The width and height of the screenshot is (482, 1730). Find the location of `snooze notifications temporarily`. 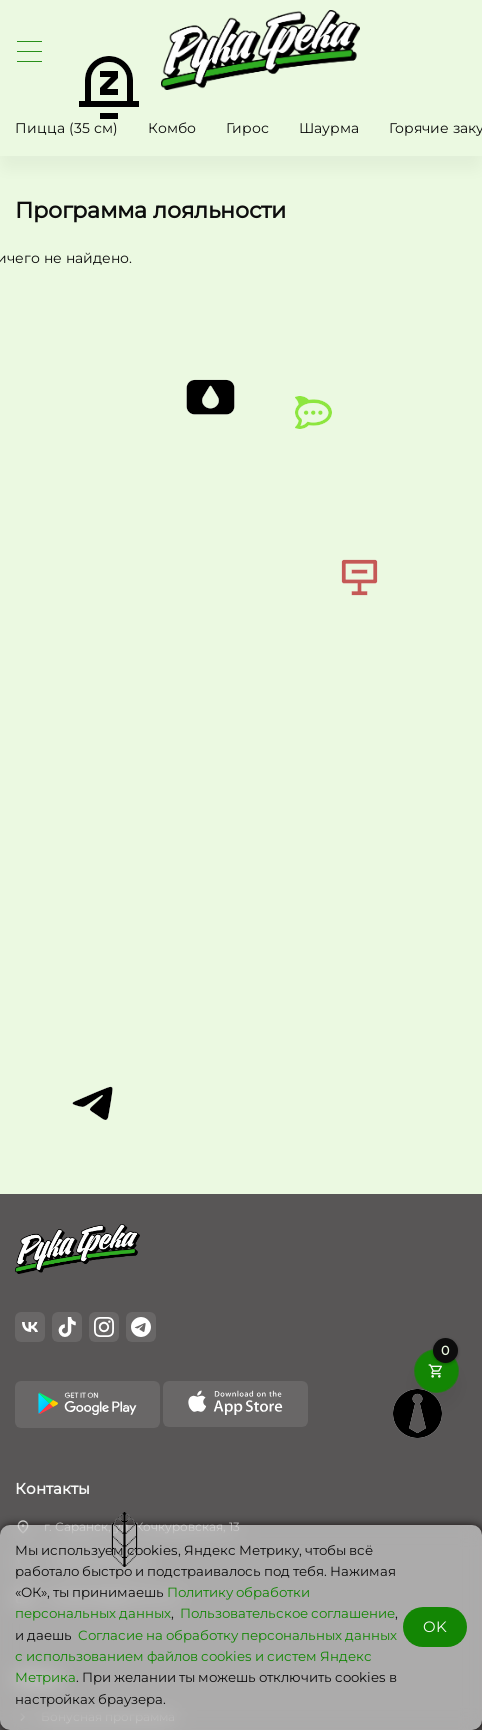

snooze notifications temporarily is located at coordinates (109, 86).